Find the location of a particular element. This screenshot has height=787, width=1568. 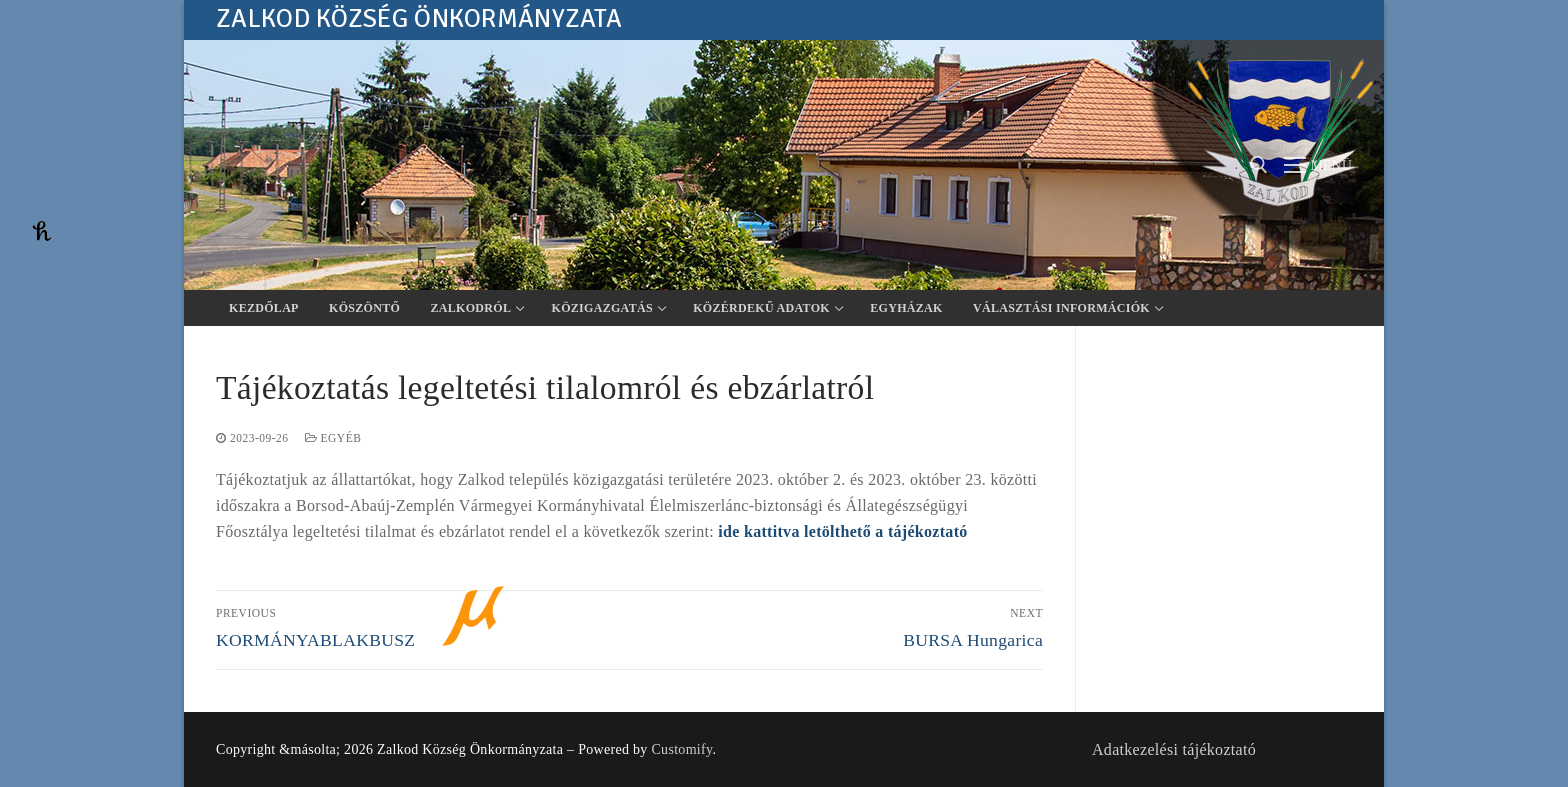

open MicroStation application is located at coordinates (473, 616).